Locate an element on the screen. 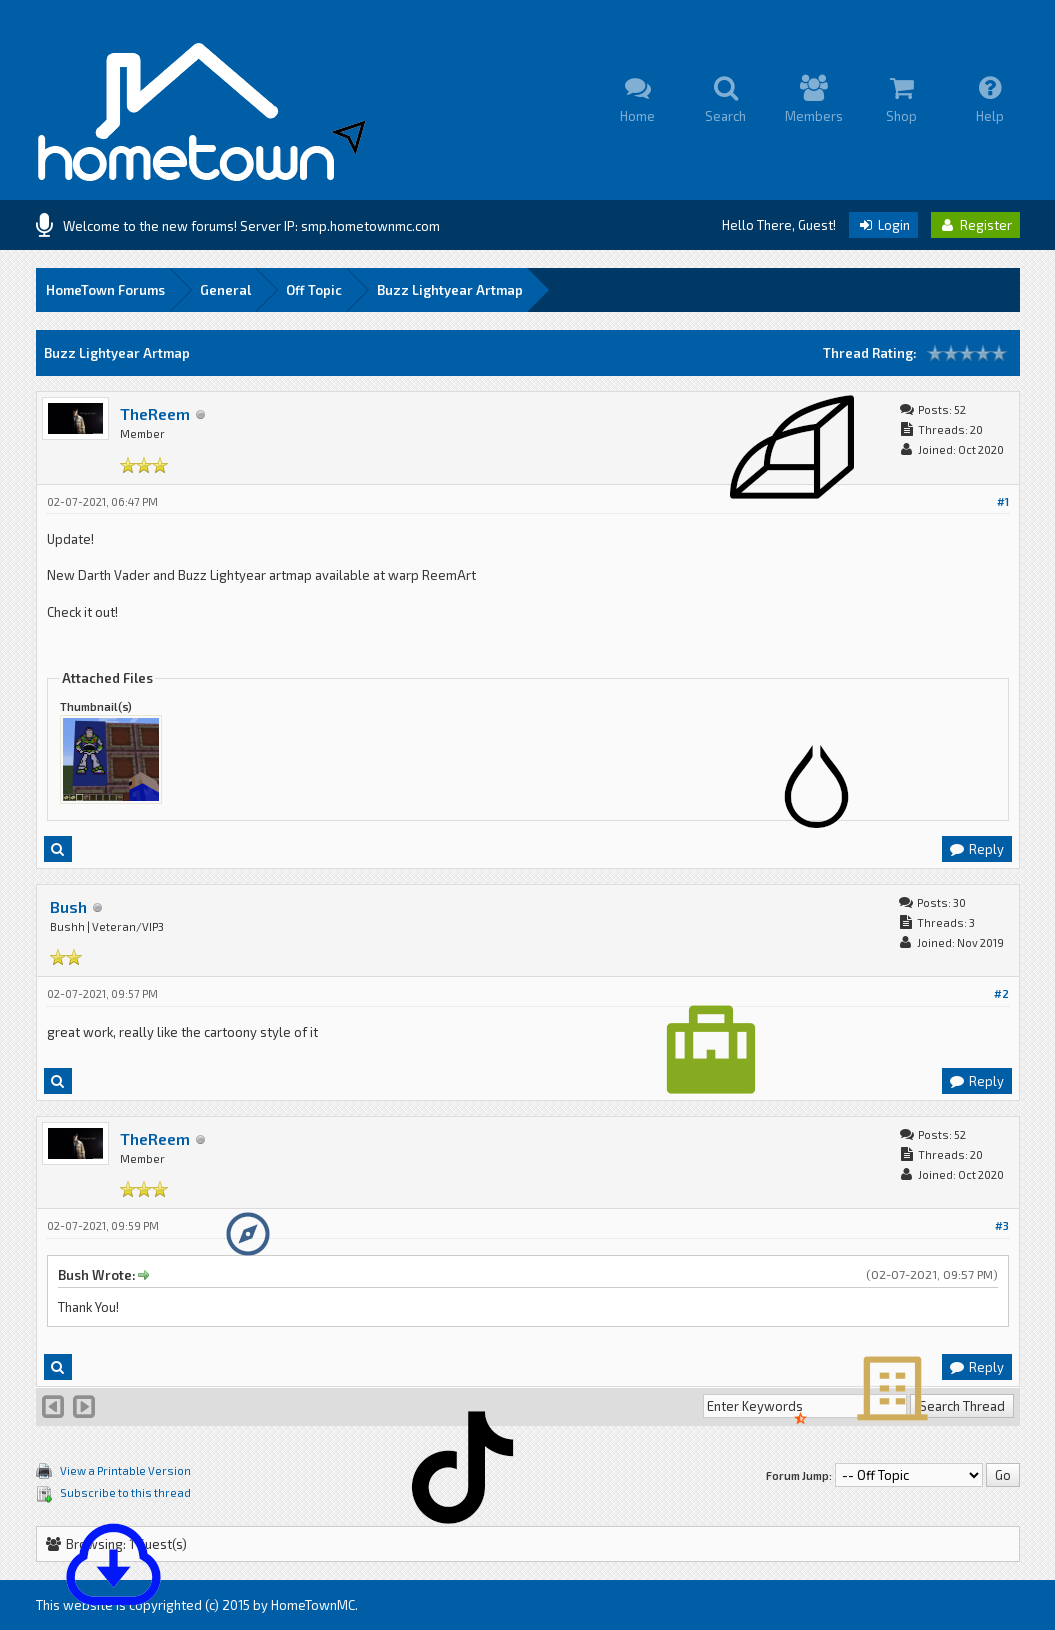 Image resolution: width=1055 pixels, height=1630 pixels. access work or business documents is located at coordinates (711, 1054).